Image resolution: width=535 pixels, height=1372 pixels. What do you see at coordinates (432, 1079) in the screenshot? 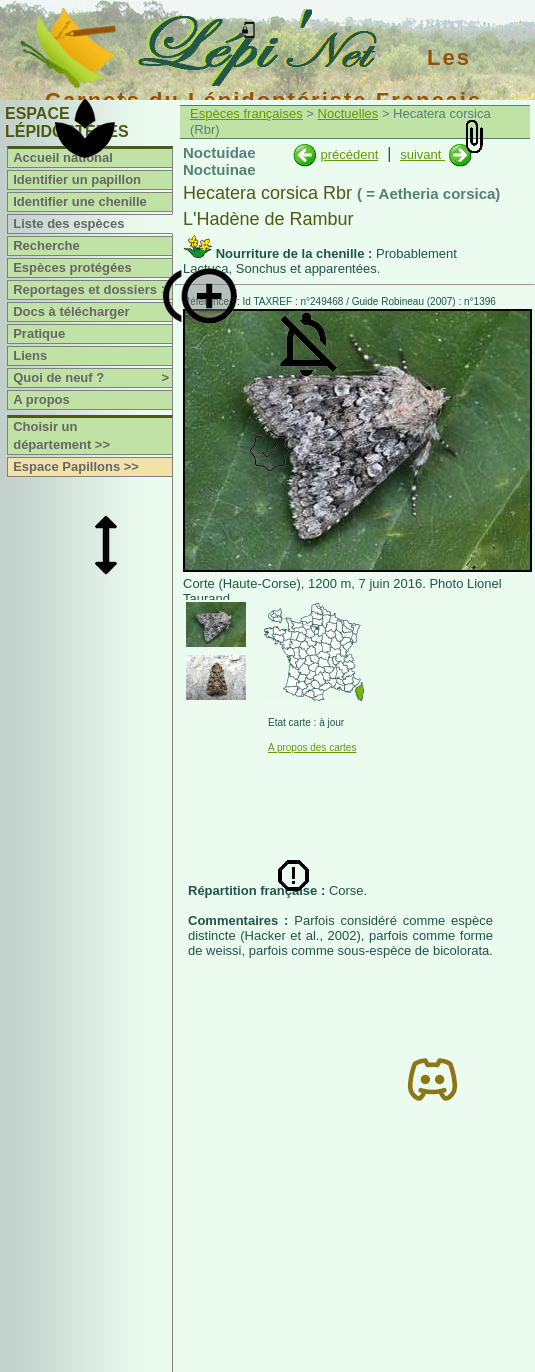
I see `open Discord` at bounding box center [432, 1079].